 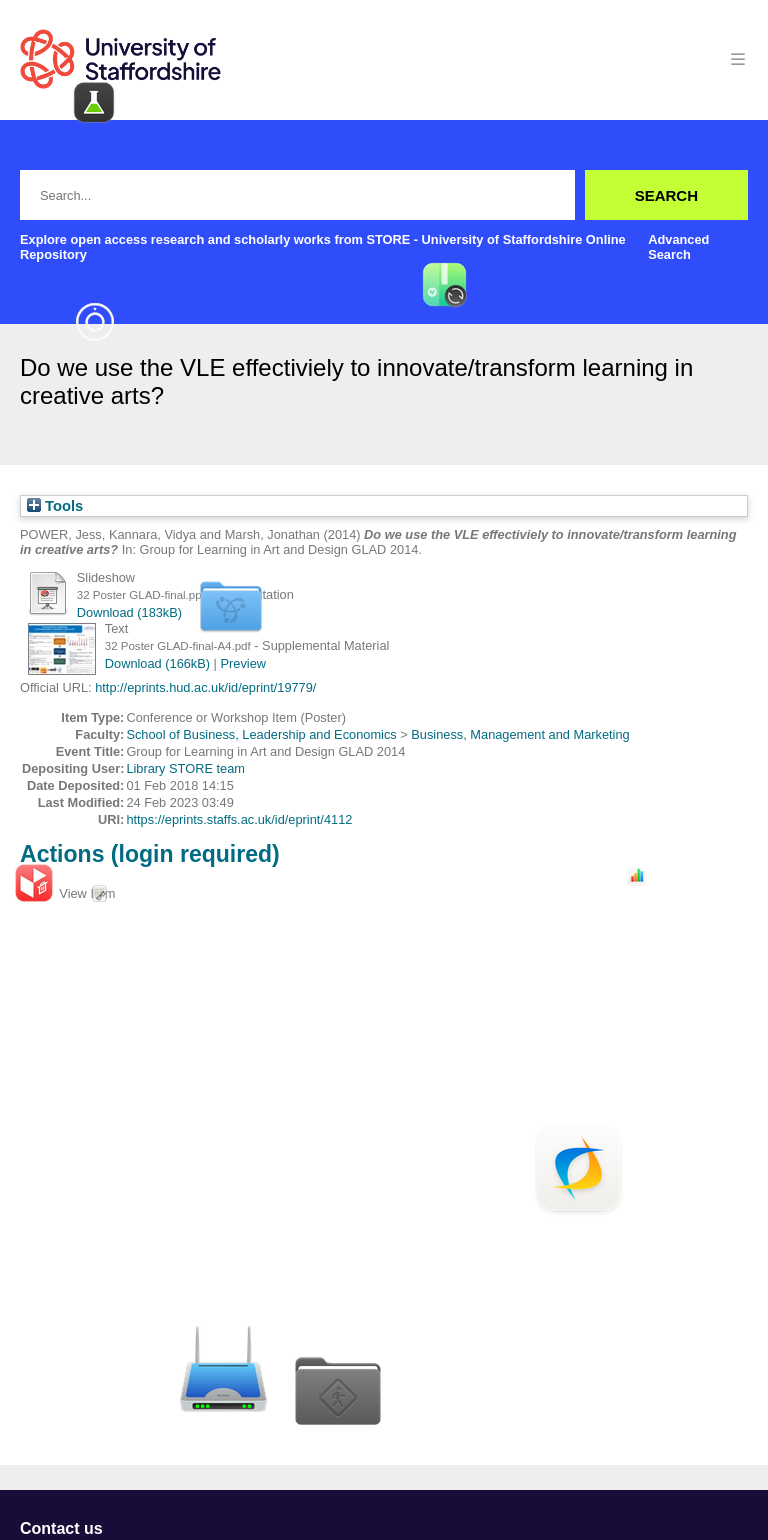 What do you see at coordinates (99, 893) in the screenshot?
I see `open office productivity applications` at bounding box center [99, 893].